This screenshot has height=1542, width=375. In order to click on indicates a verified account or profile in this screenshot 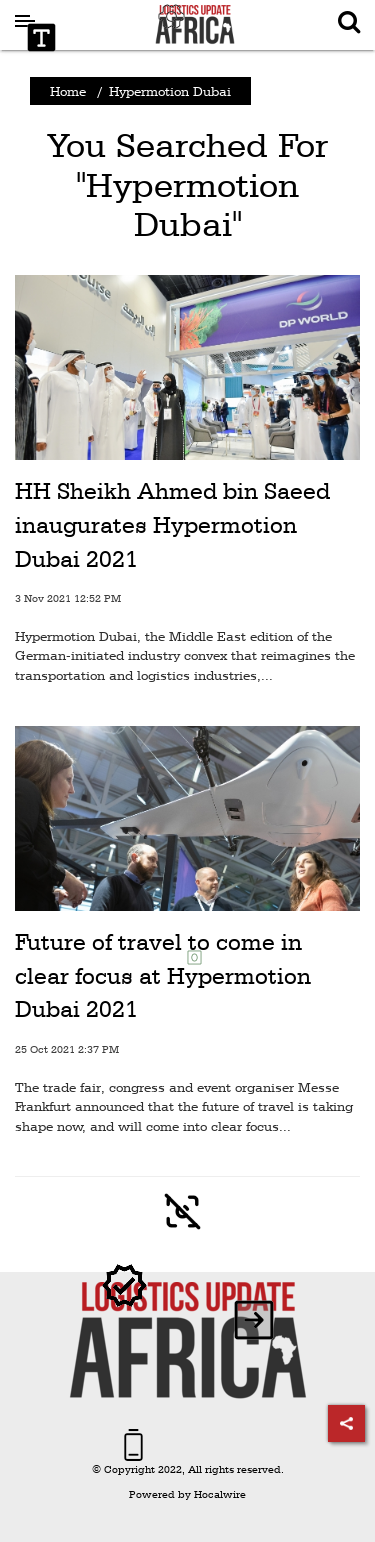, I will do `click(124, 1285)`.